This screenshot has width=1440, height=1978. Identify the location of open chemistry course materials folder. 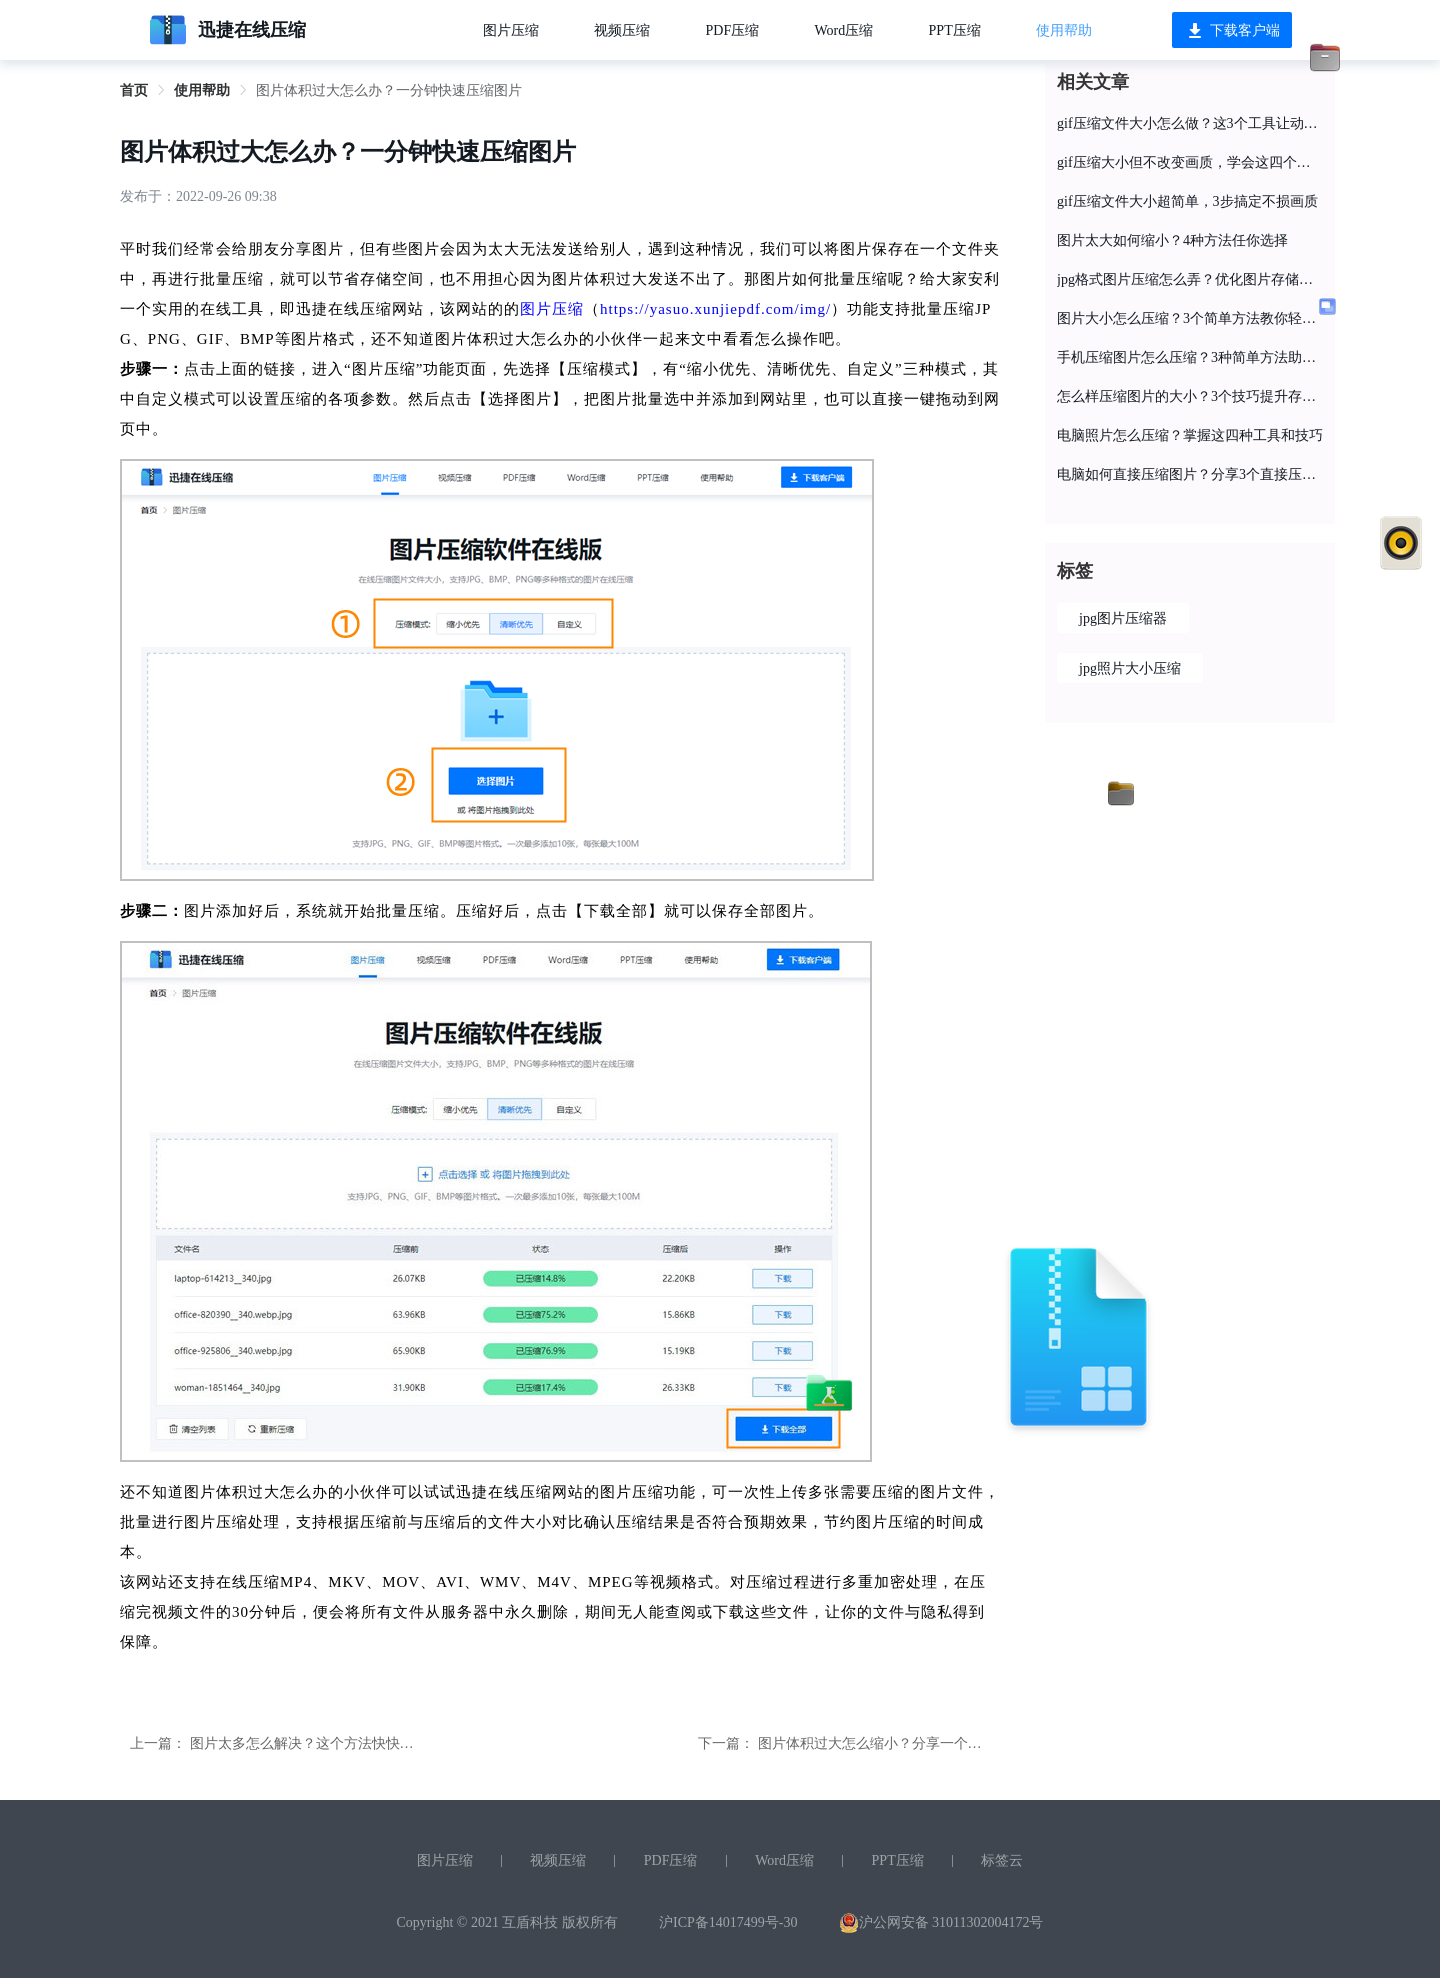
(829, 1394).